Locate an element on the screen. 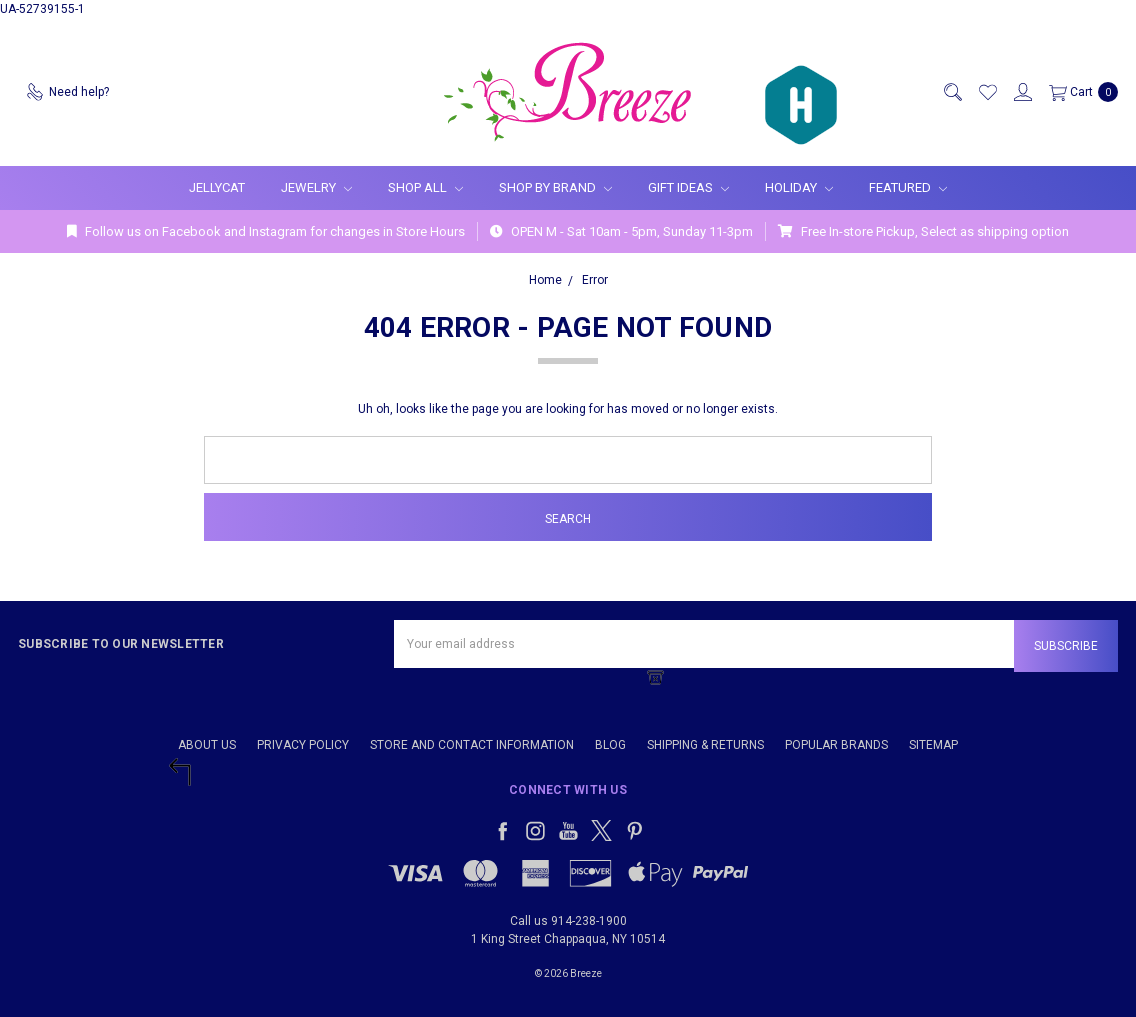 Image resolution: width=1136 pixels, height=1017 pixels. go back to previous screen is located at coordinates (181, 772).